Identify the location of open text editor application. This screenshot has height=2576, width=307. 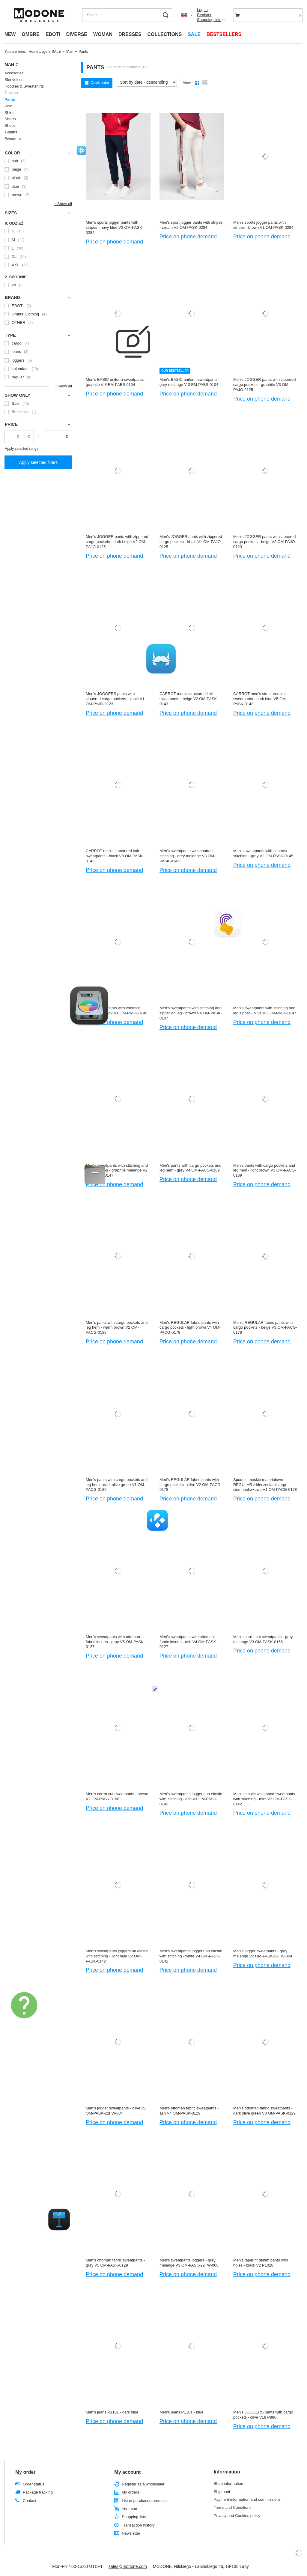
(154, 1690).